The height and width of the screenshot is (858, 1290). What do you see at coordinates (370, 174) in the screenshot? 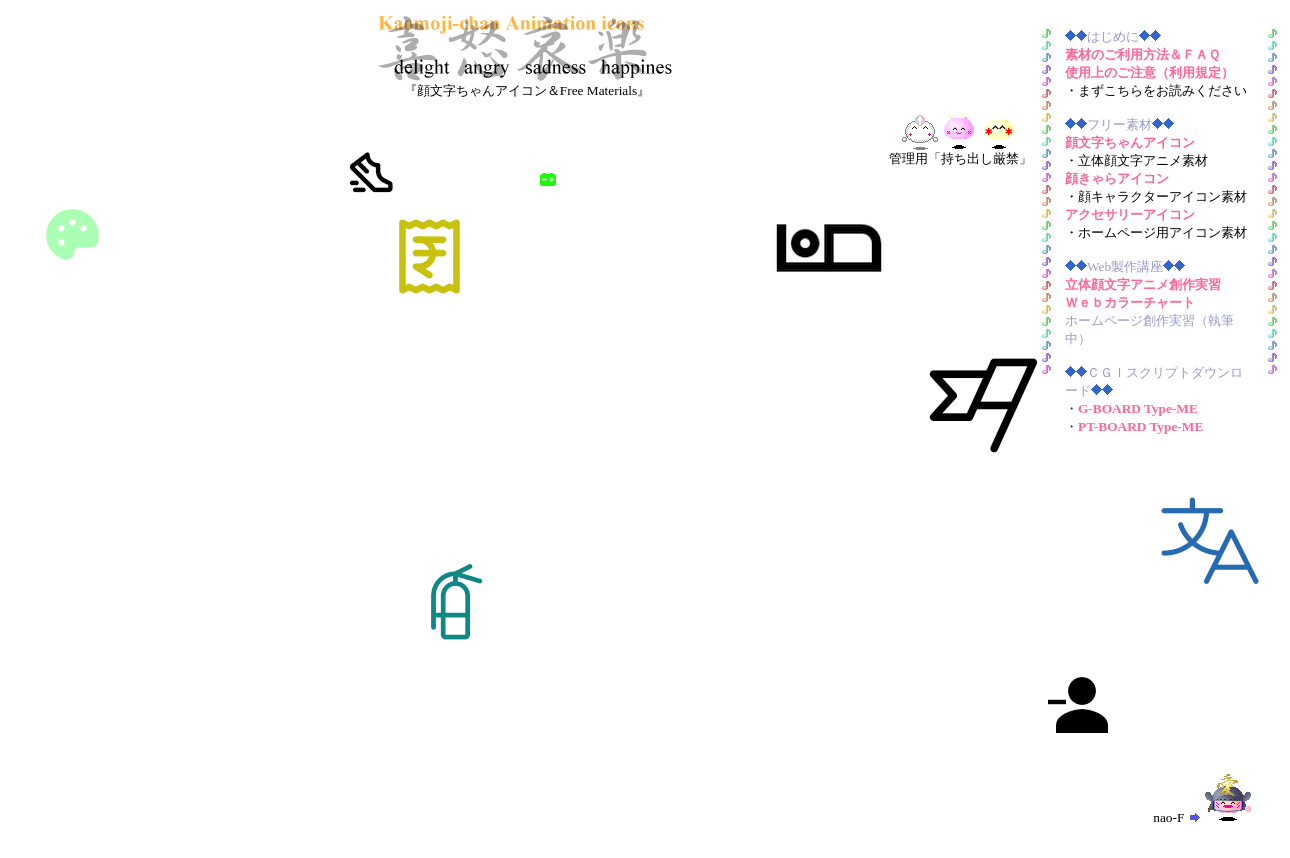
I see `track your running or walking activity` at bounding box center [370, 174].